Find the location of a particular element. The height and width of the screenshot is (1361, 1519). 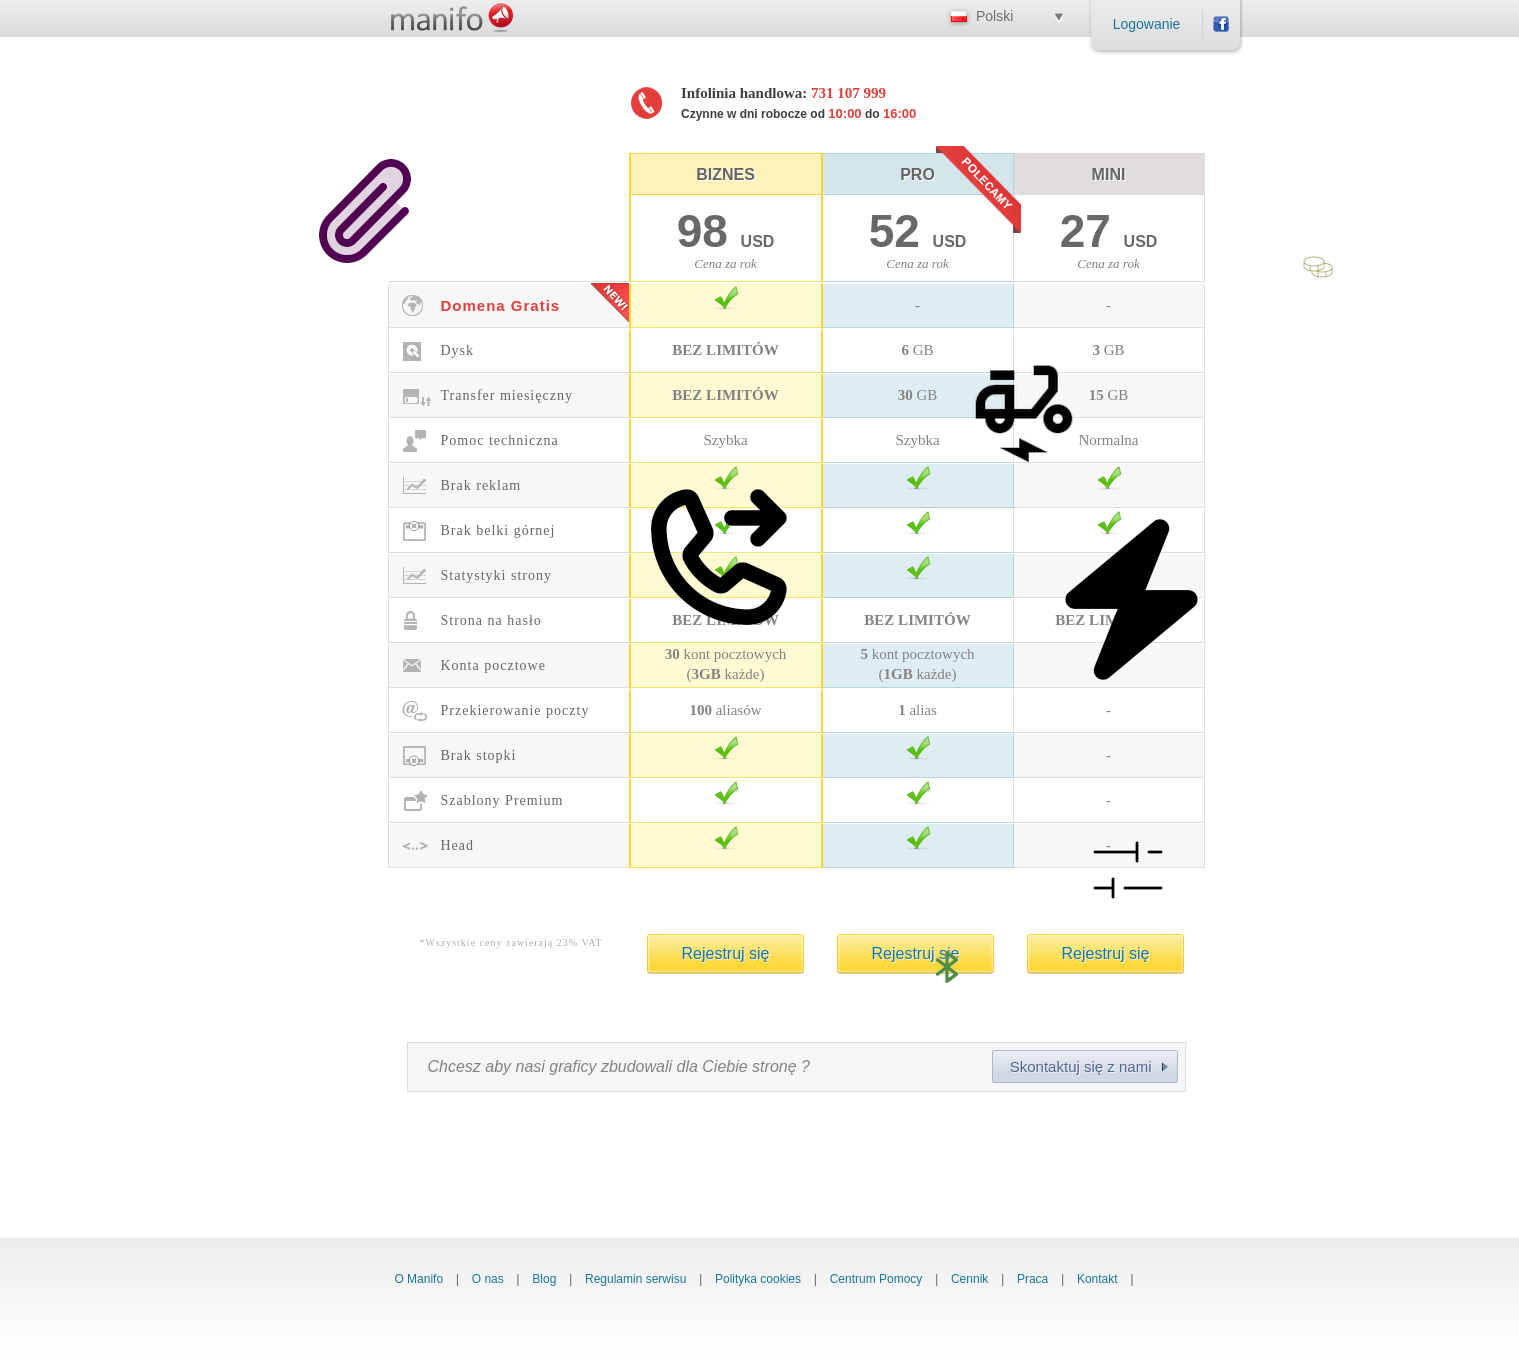

indicates fast or instant action is located at coordinates (1131, 599).